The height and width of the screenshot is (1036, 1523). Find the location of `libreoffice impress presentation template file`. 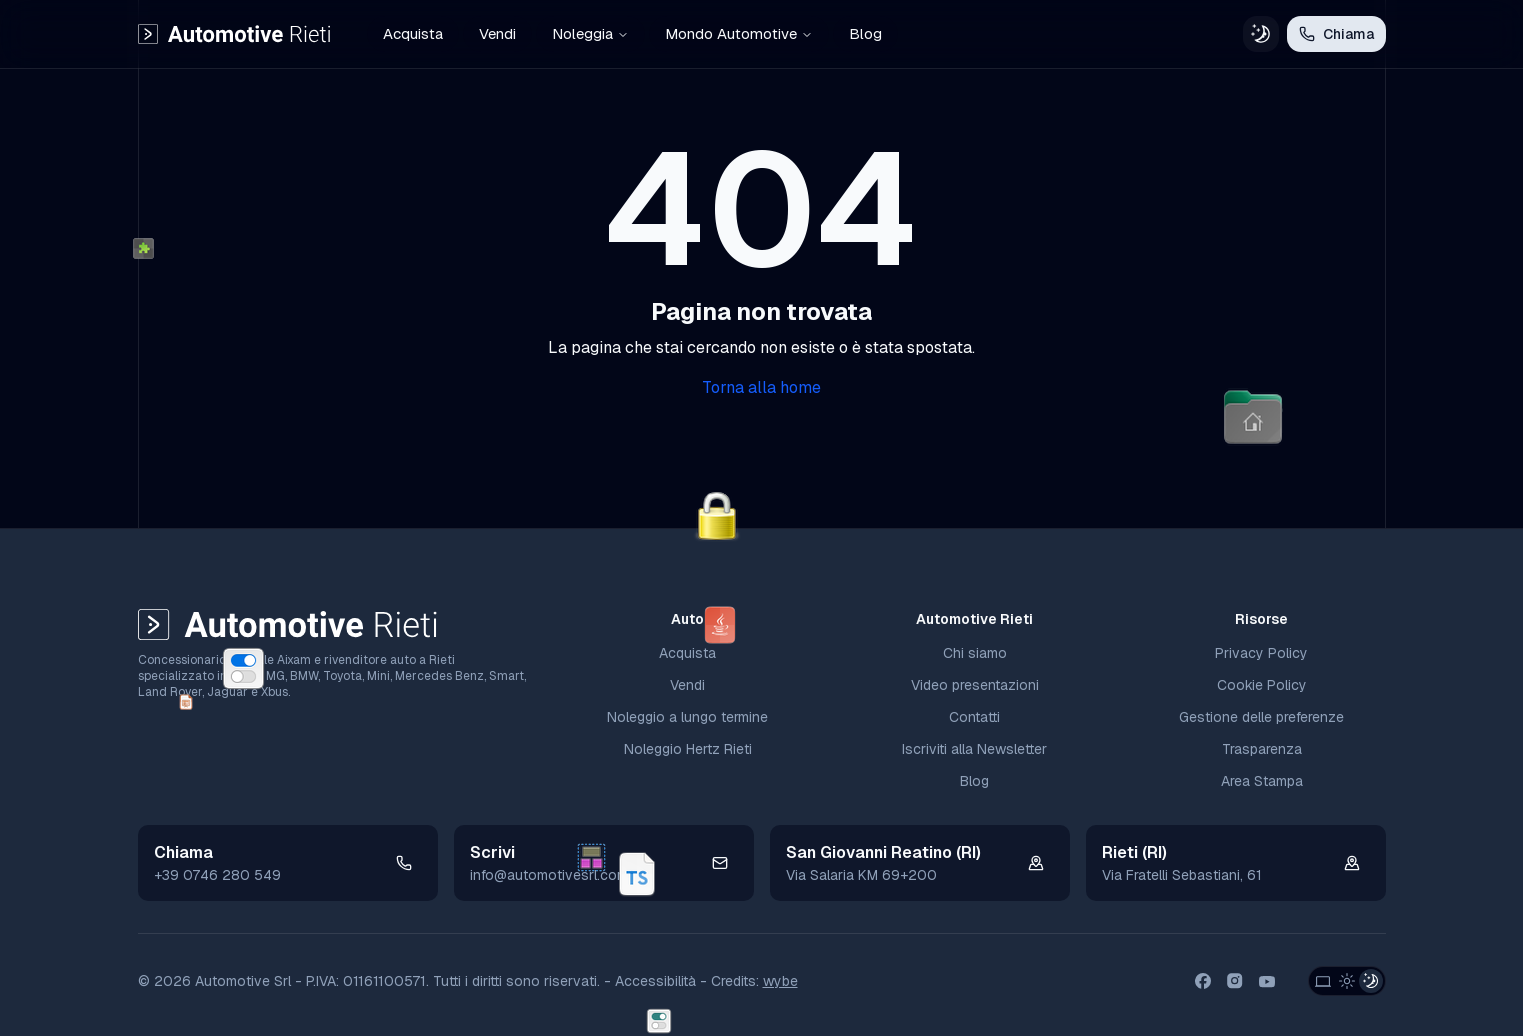

libreoffice impress presentation template file is located at coordinates (186, 702).